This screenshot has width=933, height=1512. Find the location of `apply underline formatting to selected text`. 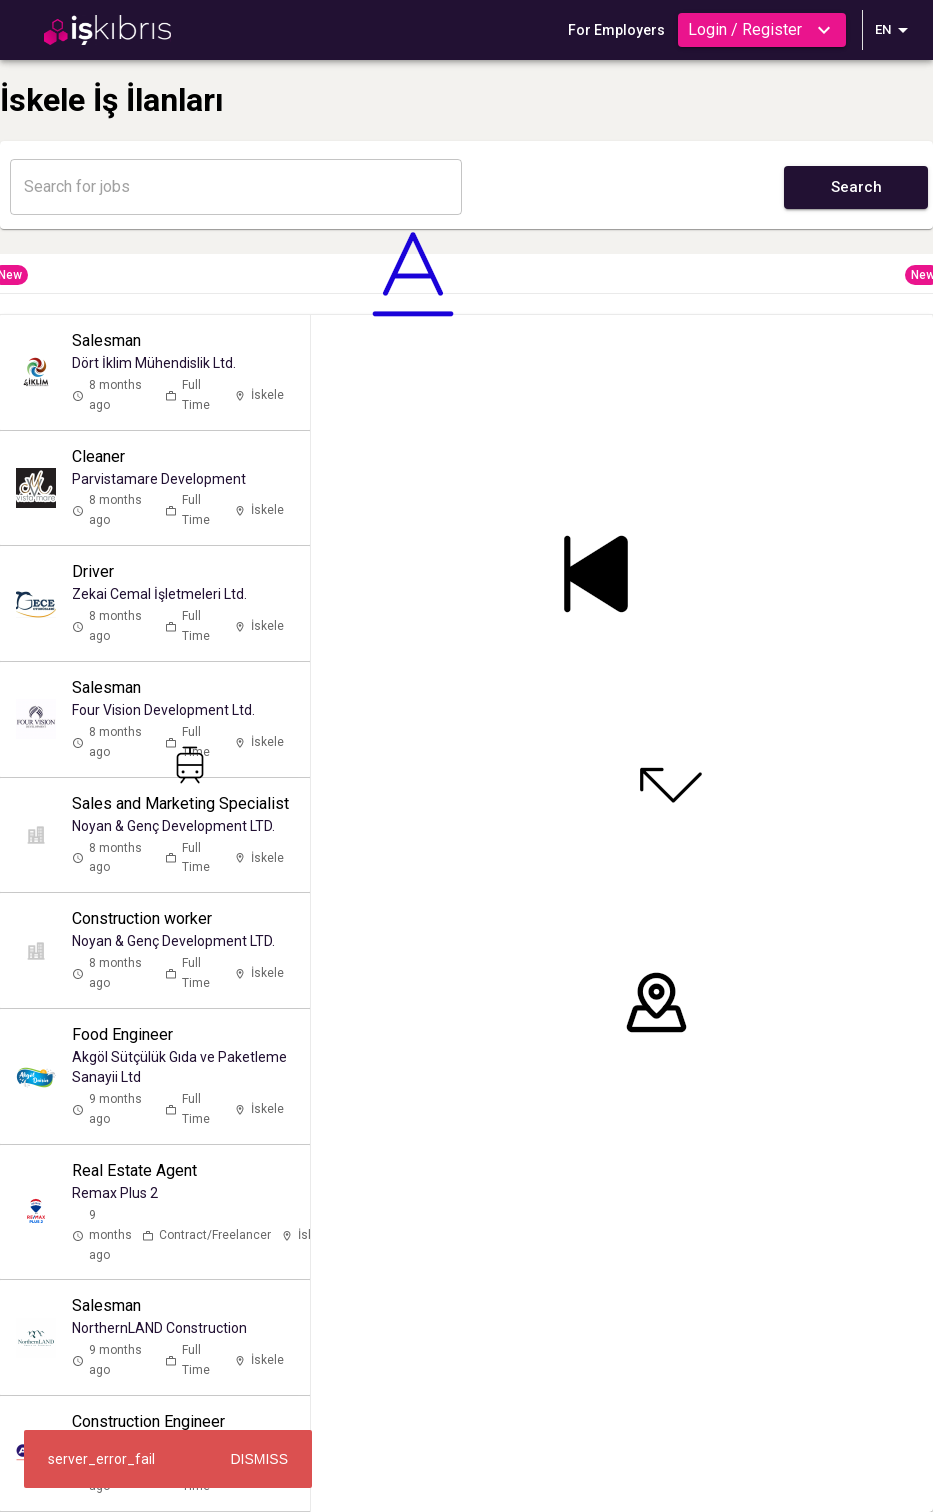

apply underline formatting to selected text is located at coordinates (413, 276).